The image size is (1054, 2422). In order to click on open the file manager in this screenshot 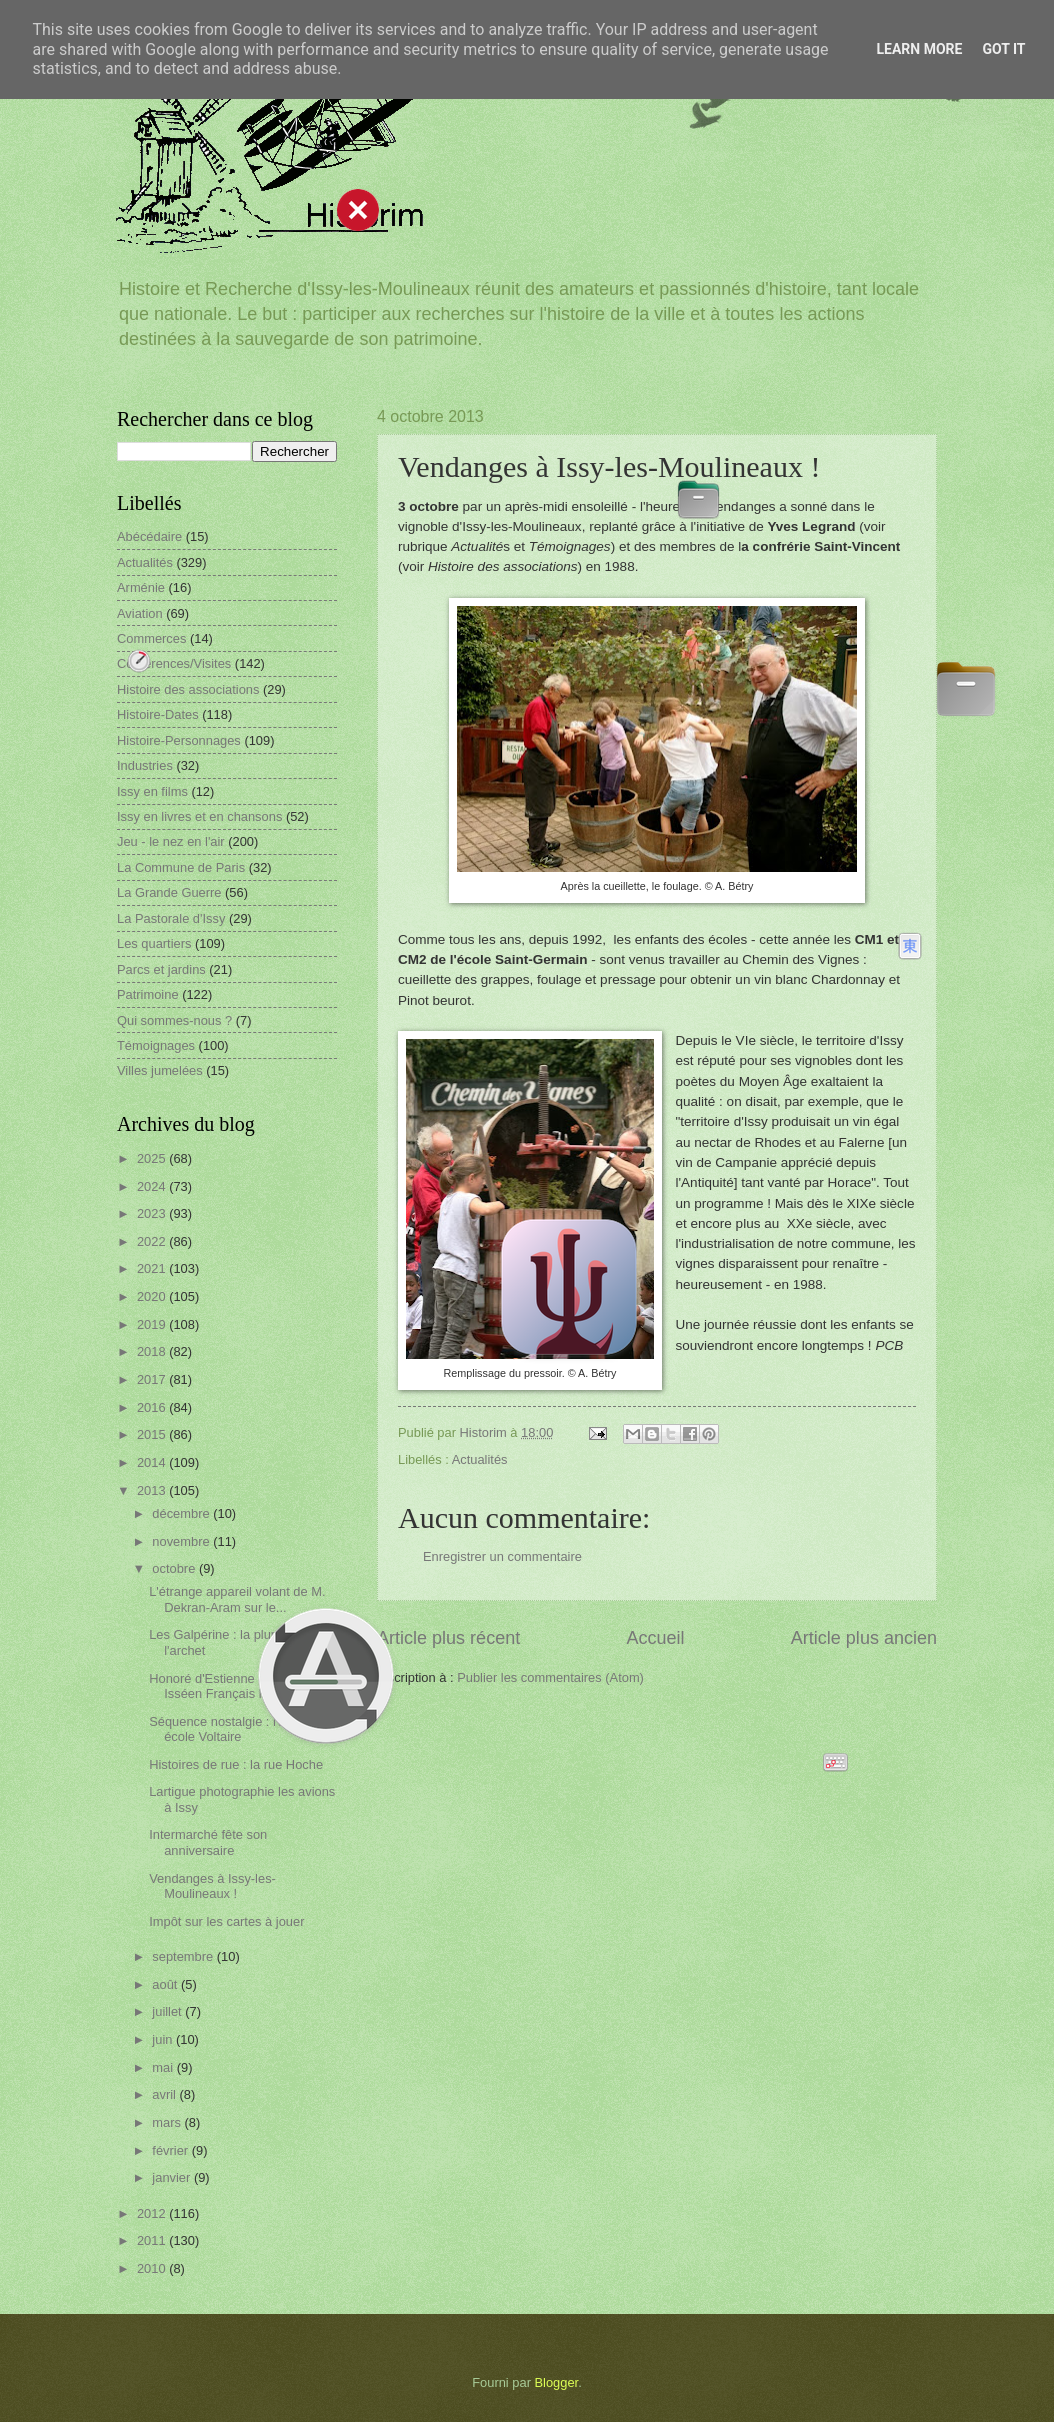, I will do `click(698, 499)`.